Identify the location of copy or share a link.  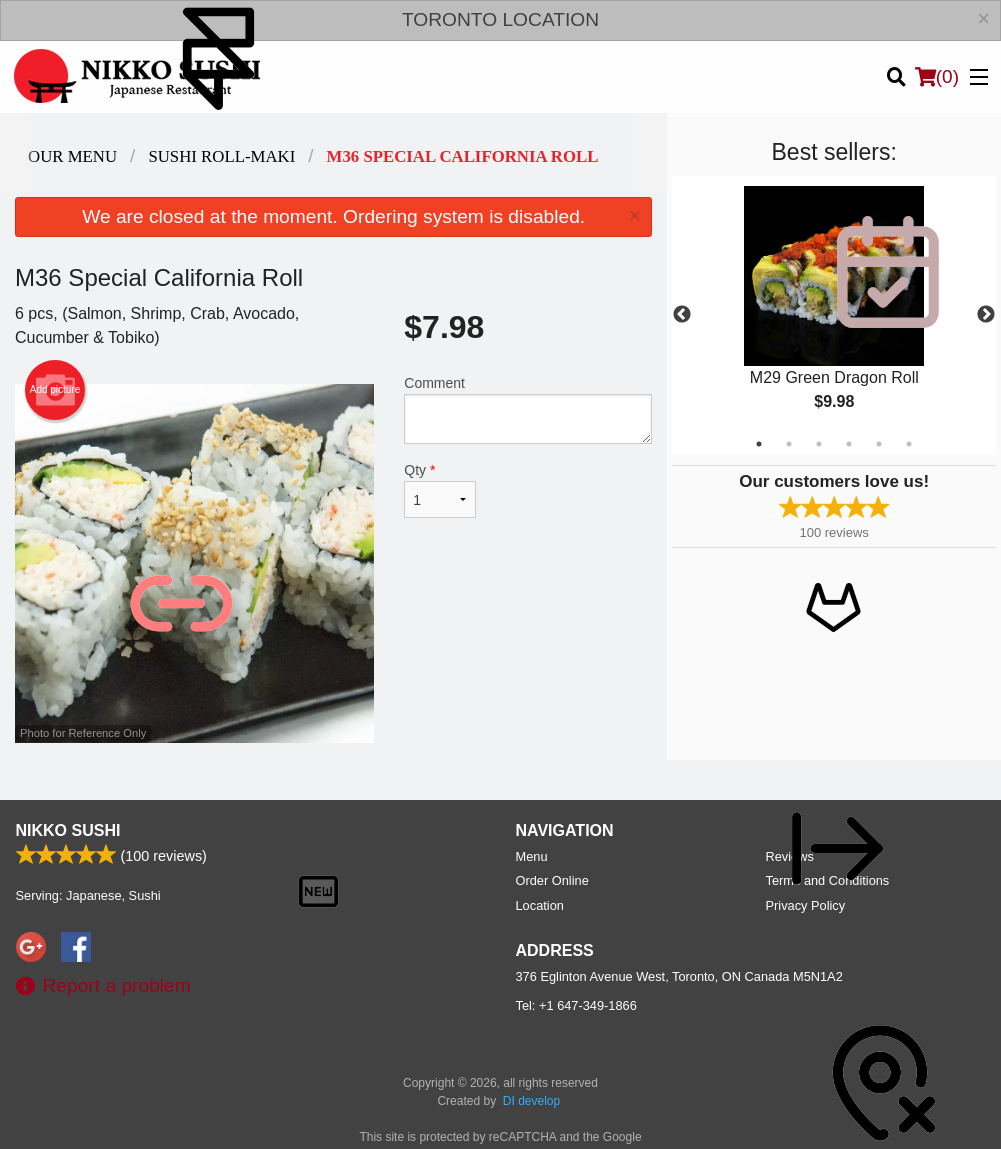
(181, 603).